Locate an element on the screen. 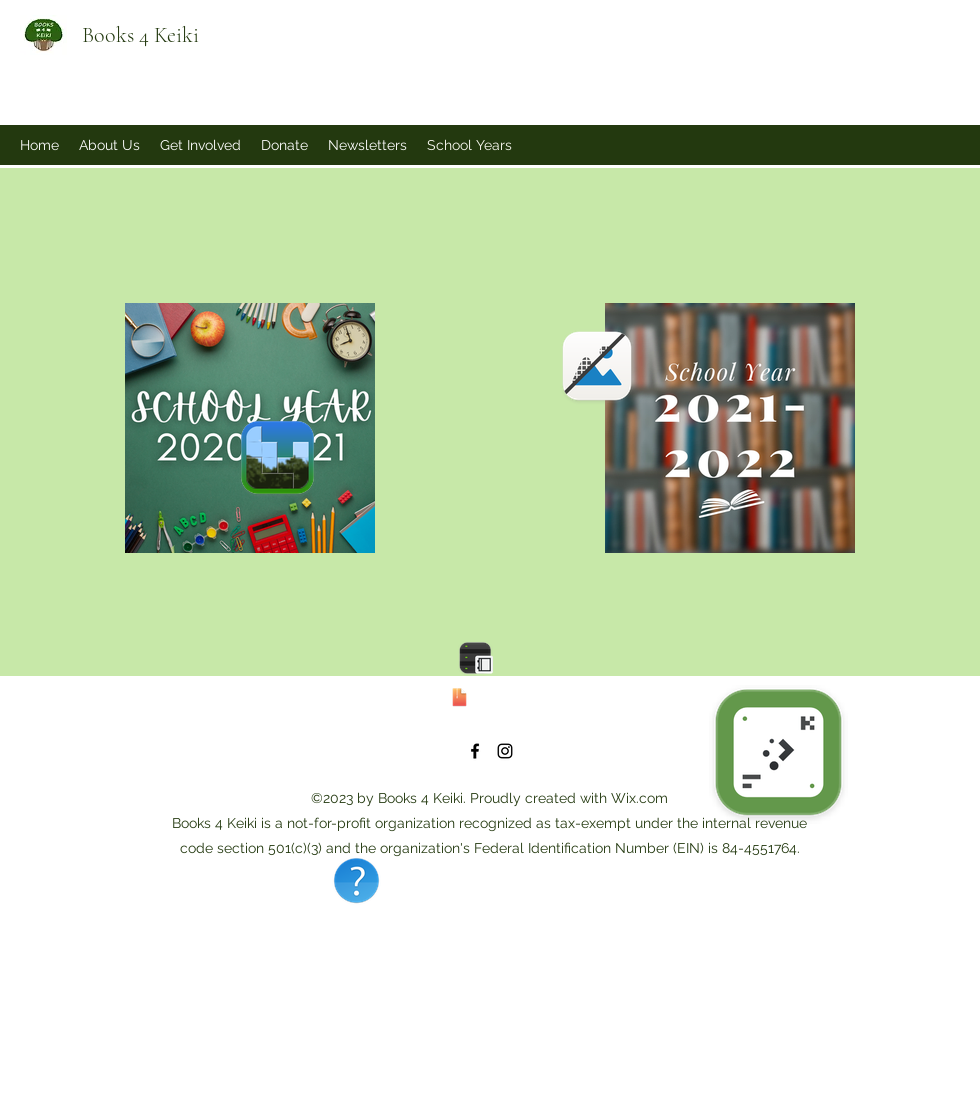  open the help center or documentation is located at coordinates (356, 880).